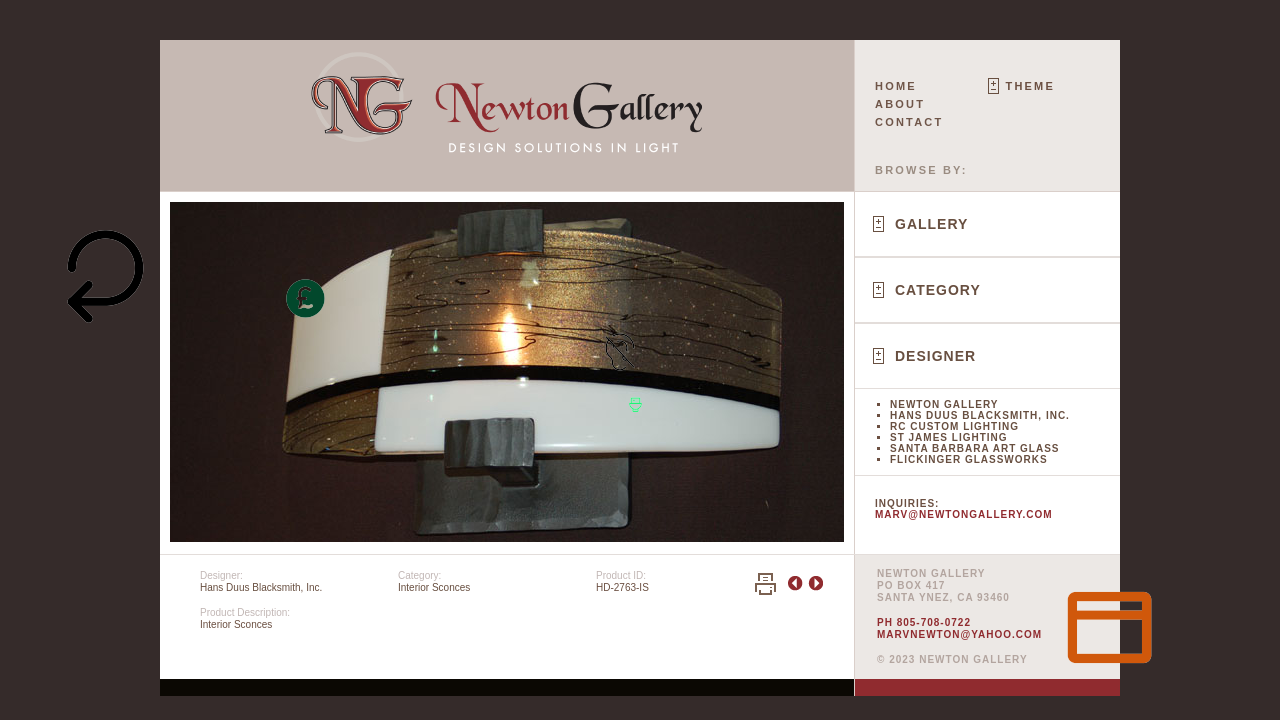 This screenshot has width=1280, height=720. I want to click on open web browser, so click(1109, 627).